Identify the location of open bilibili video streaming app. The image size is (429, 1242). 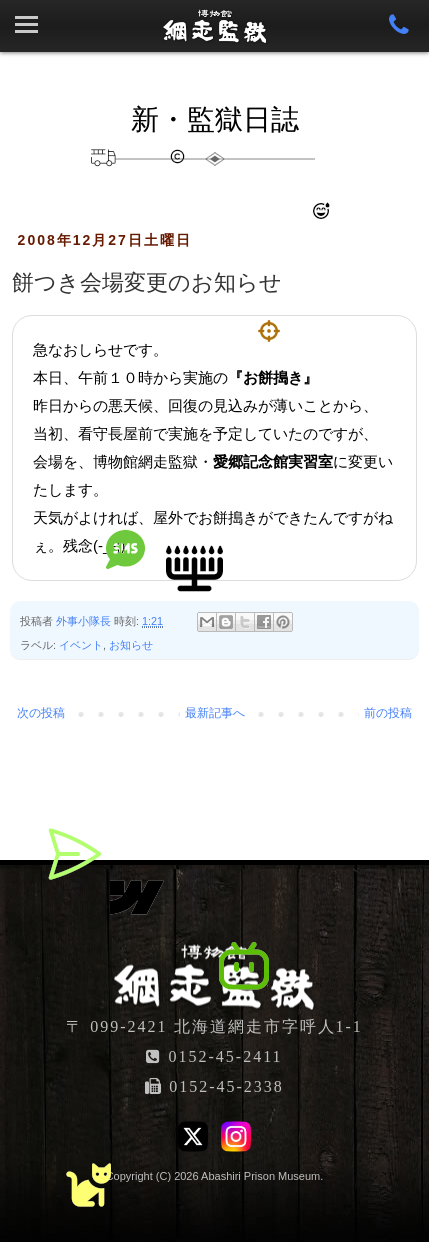
(244, 967).